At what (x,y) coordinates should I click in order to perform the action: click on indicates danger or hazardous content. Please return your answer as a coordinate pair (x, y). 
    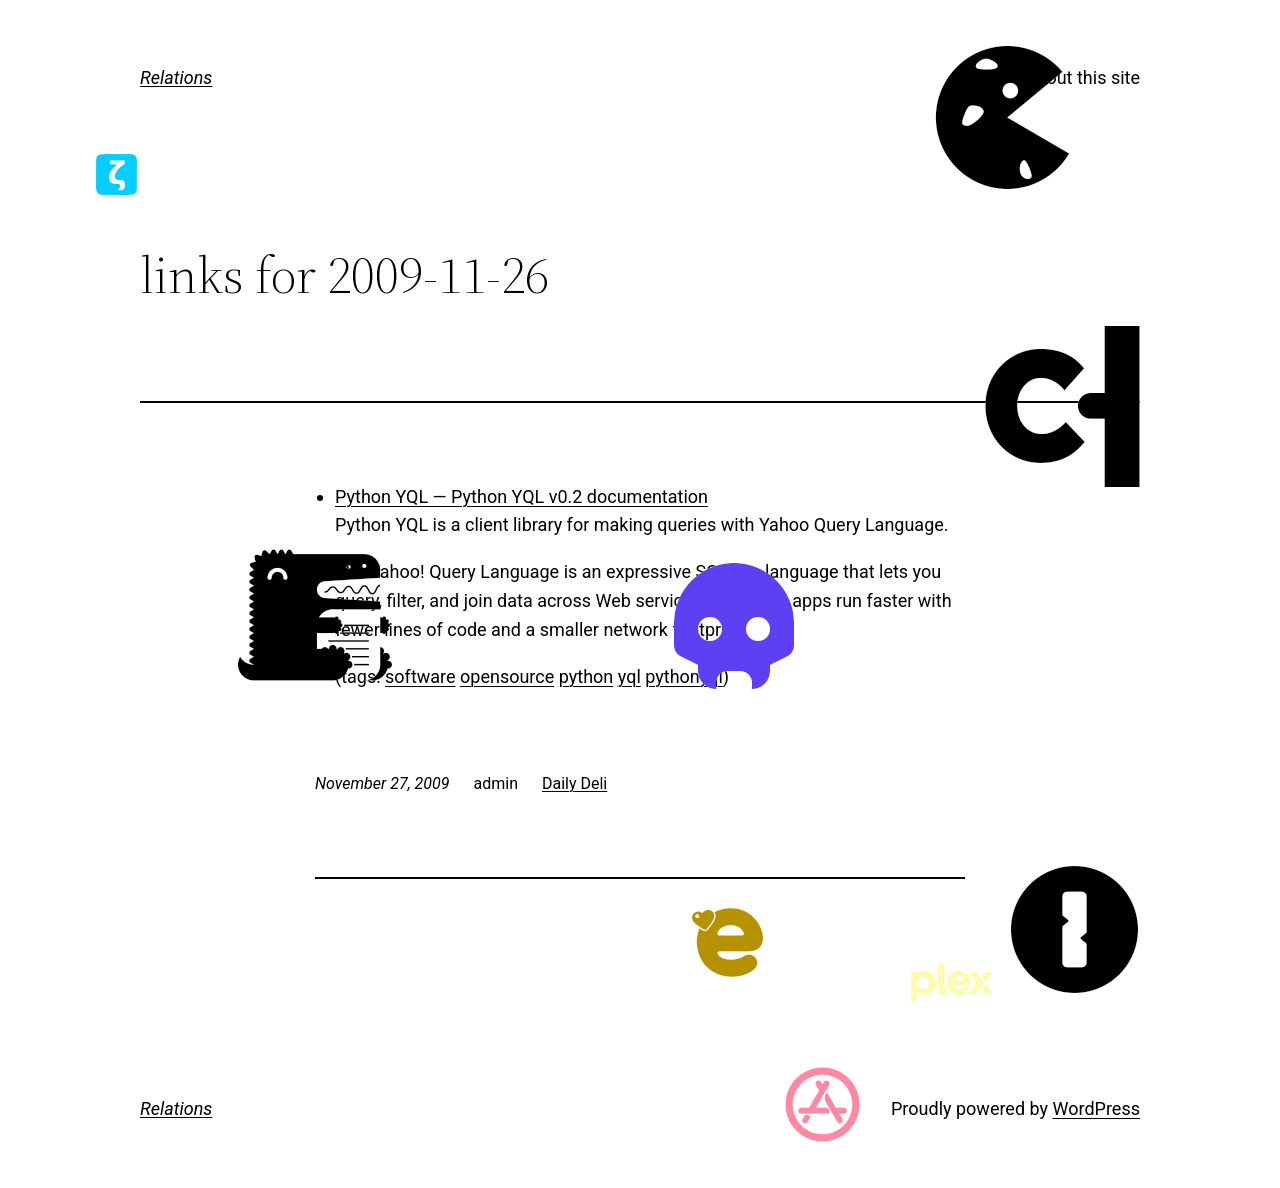
    Looking at the image, I should click on (734, 623).